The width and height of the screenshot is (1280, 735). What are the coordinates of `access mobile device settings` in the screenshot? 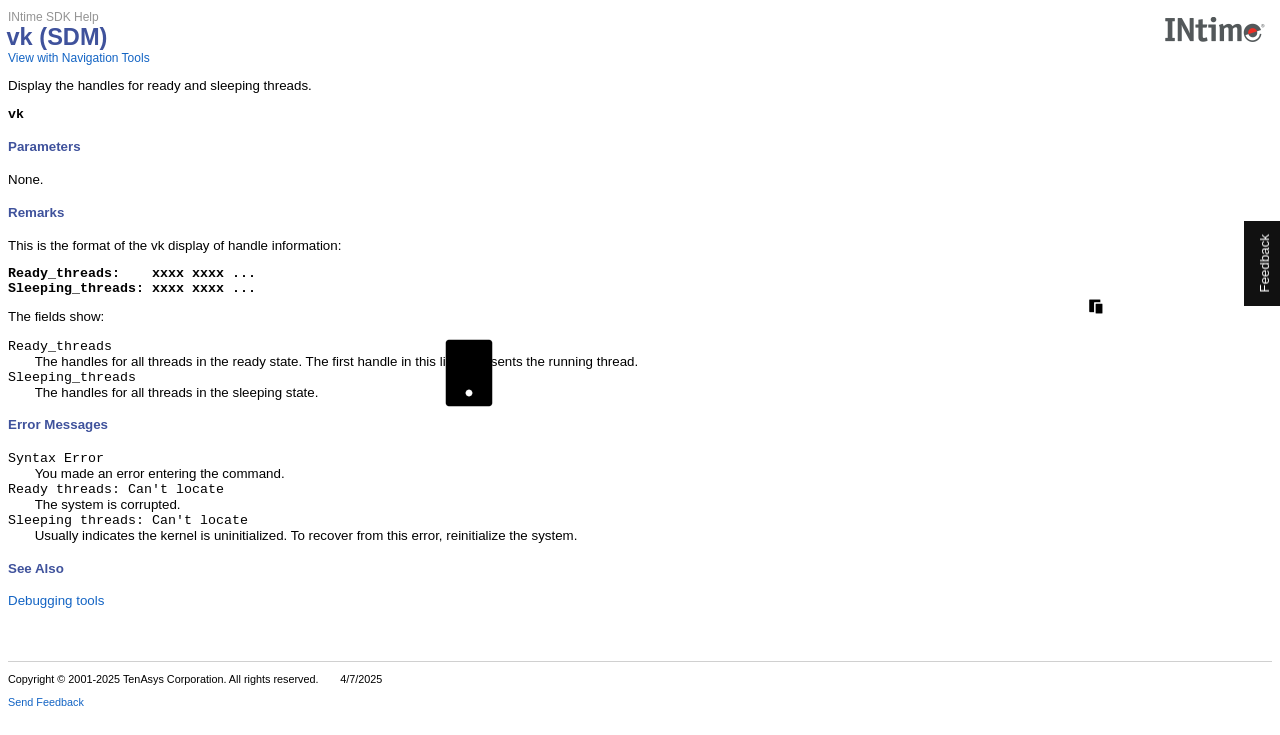 It's located at (469, 373).